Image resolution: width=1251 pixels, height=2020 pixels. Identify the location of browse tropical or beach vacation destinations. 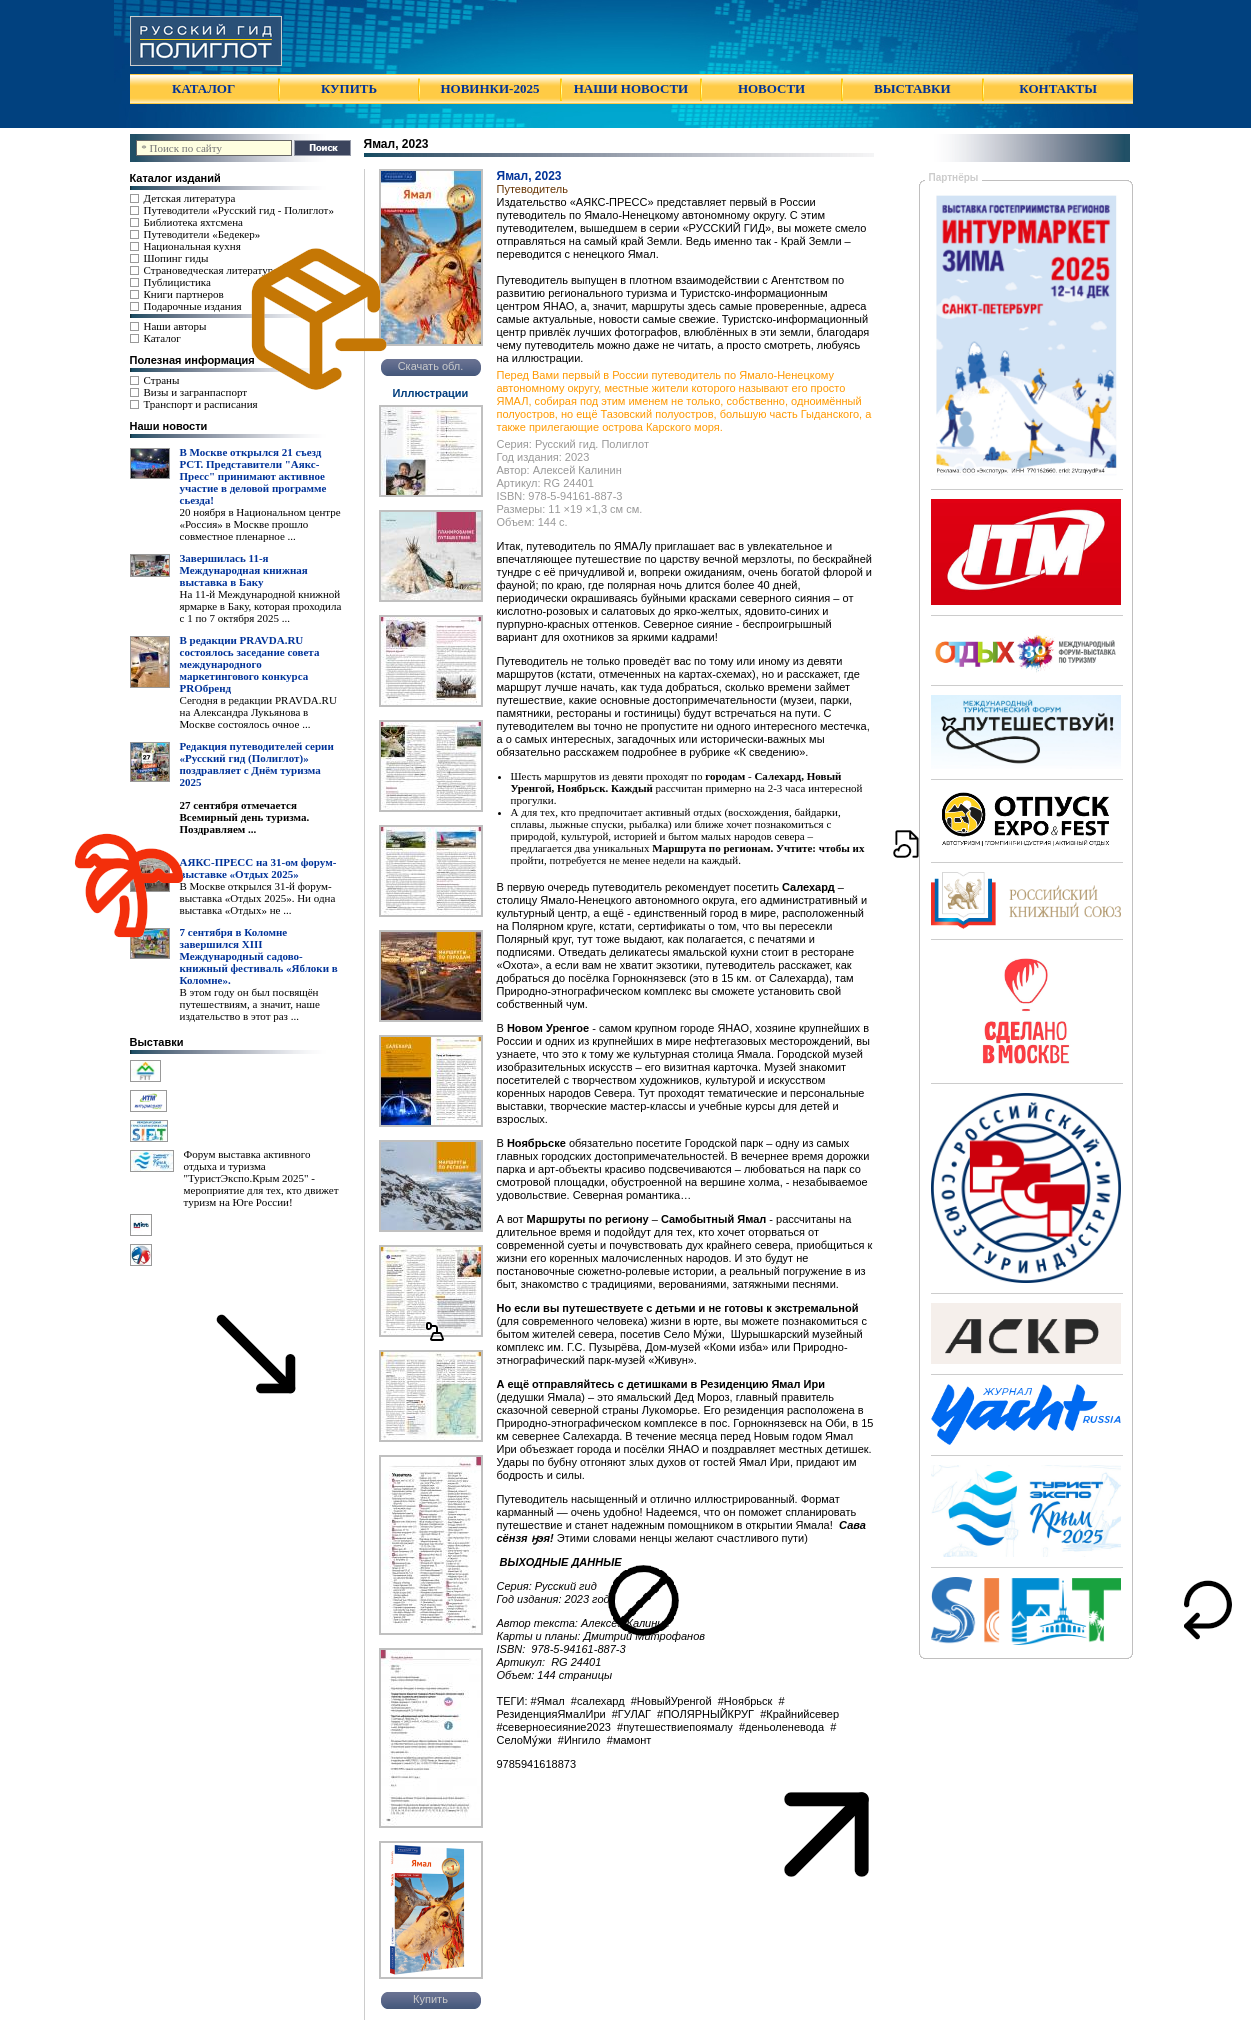
(129, 883).